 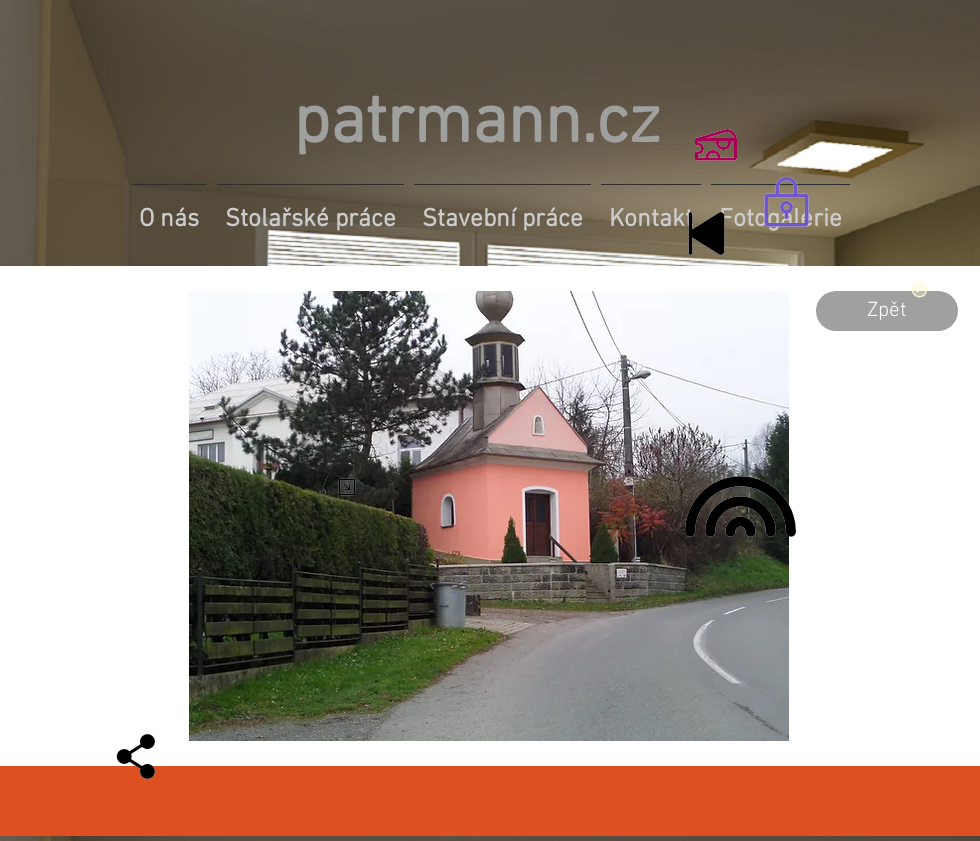 What do you see at coordinates (786, 204) in the screenshot?
I see `access security or privacy settings` at bounding box center [786, 204].